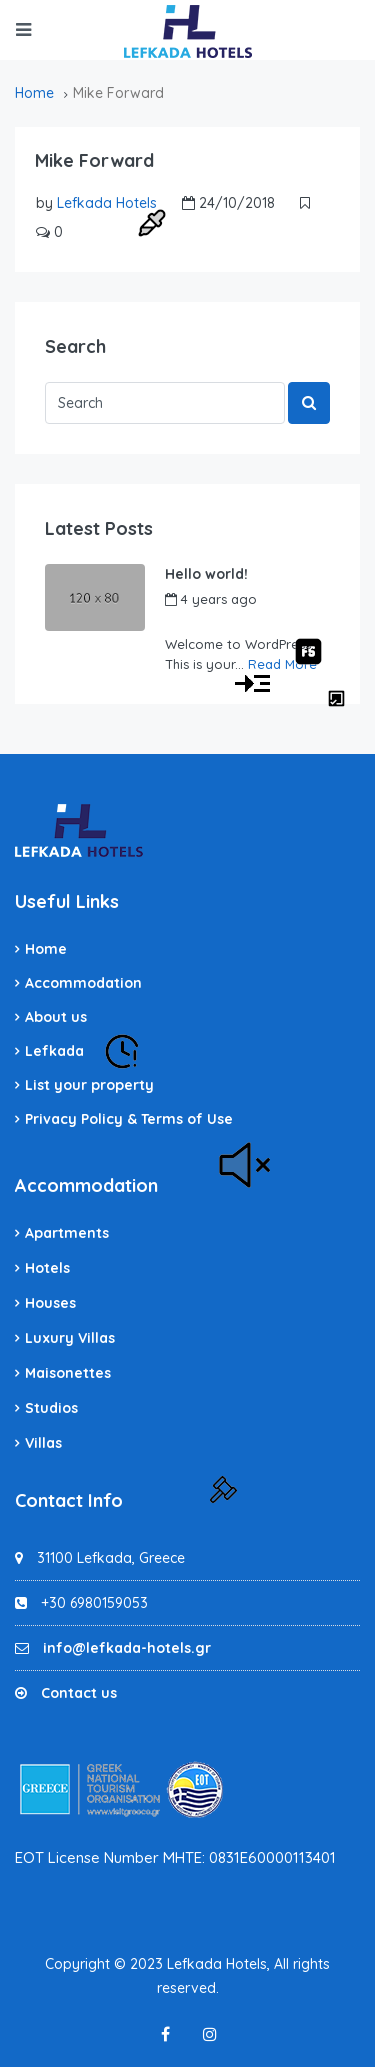 The image size is (375, 2067). Describe the element at coordinates (222, 1490) in the screenshot. I see `access legal or terms of service information` at that location.